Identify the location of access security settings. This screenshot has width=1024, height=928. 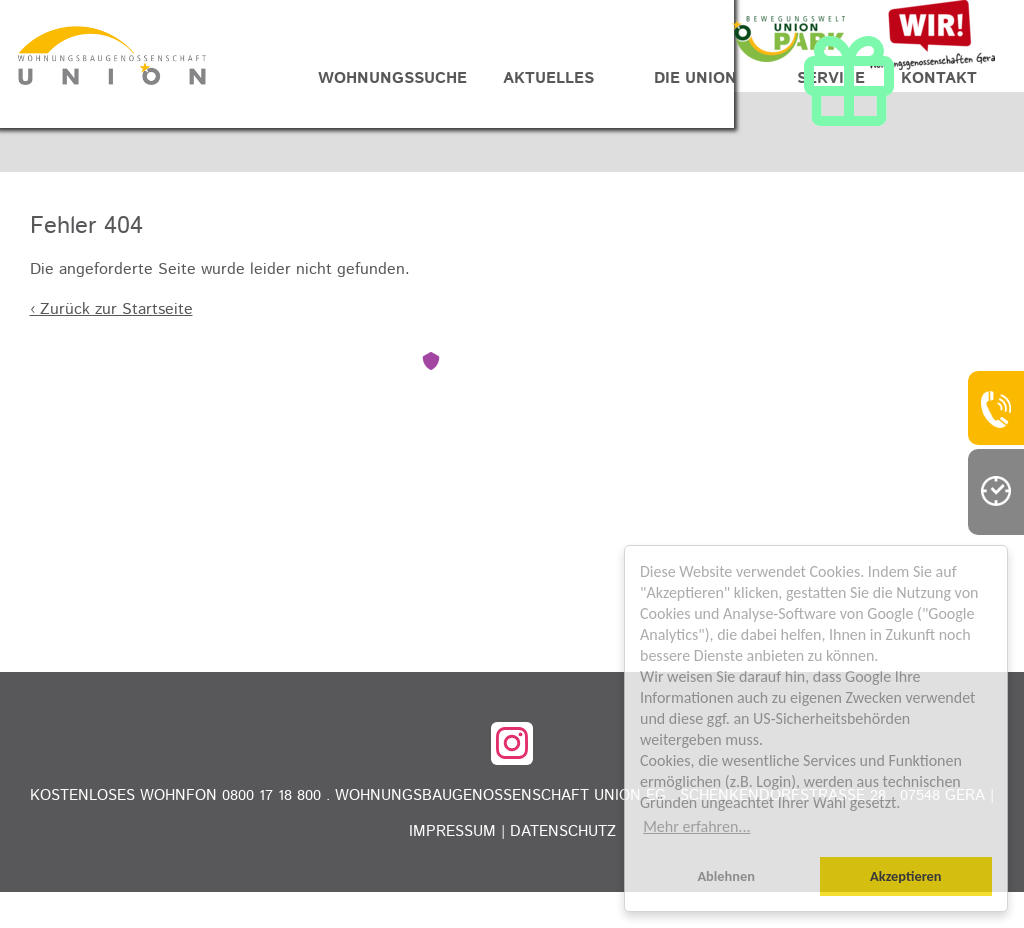
(431, 361).